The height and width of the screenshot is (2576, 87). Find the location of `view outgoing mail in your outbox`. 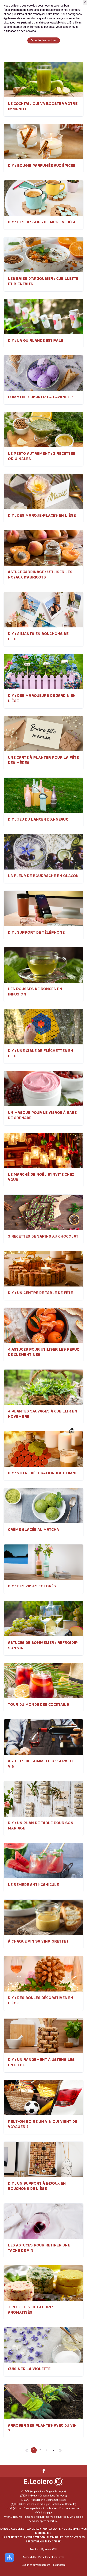

view outgoing mail in your outbox is located at coordinates (72, 1431).